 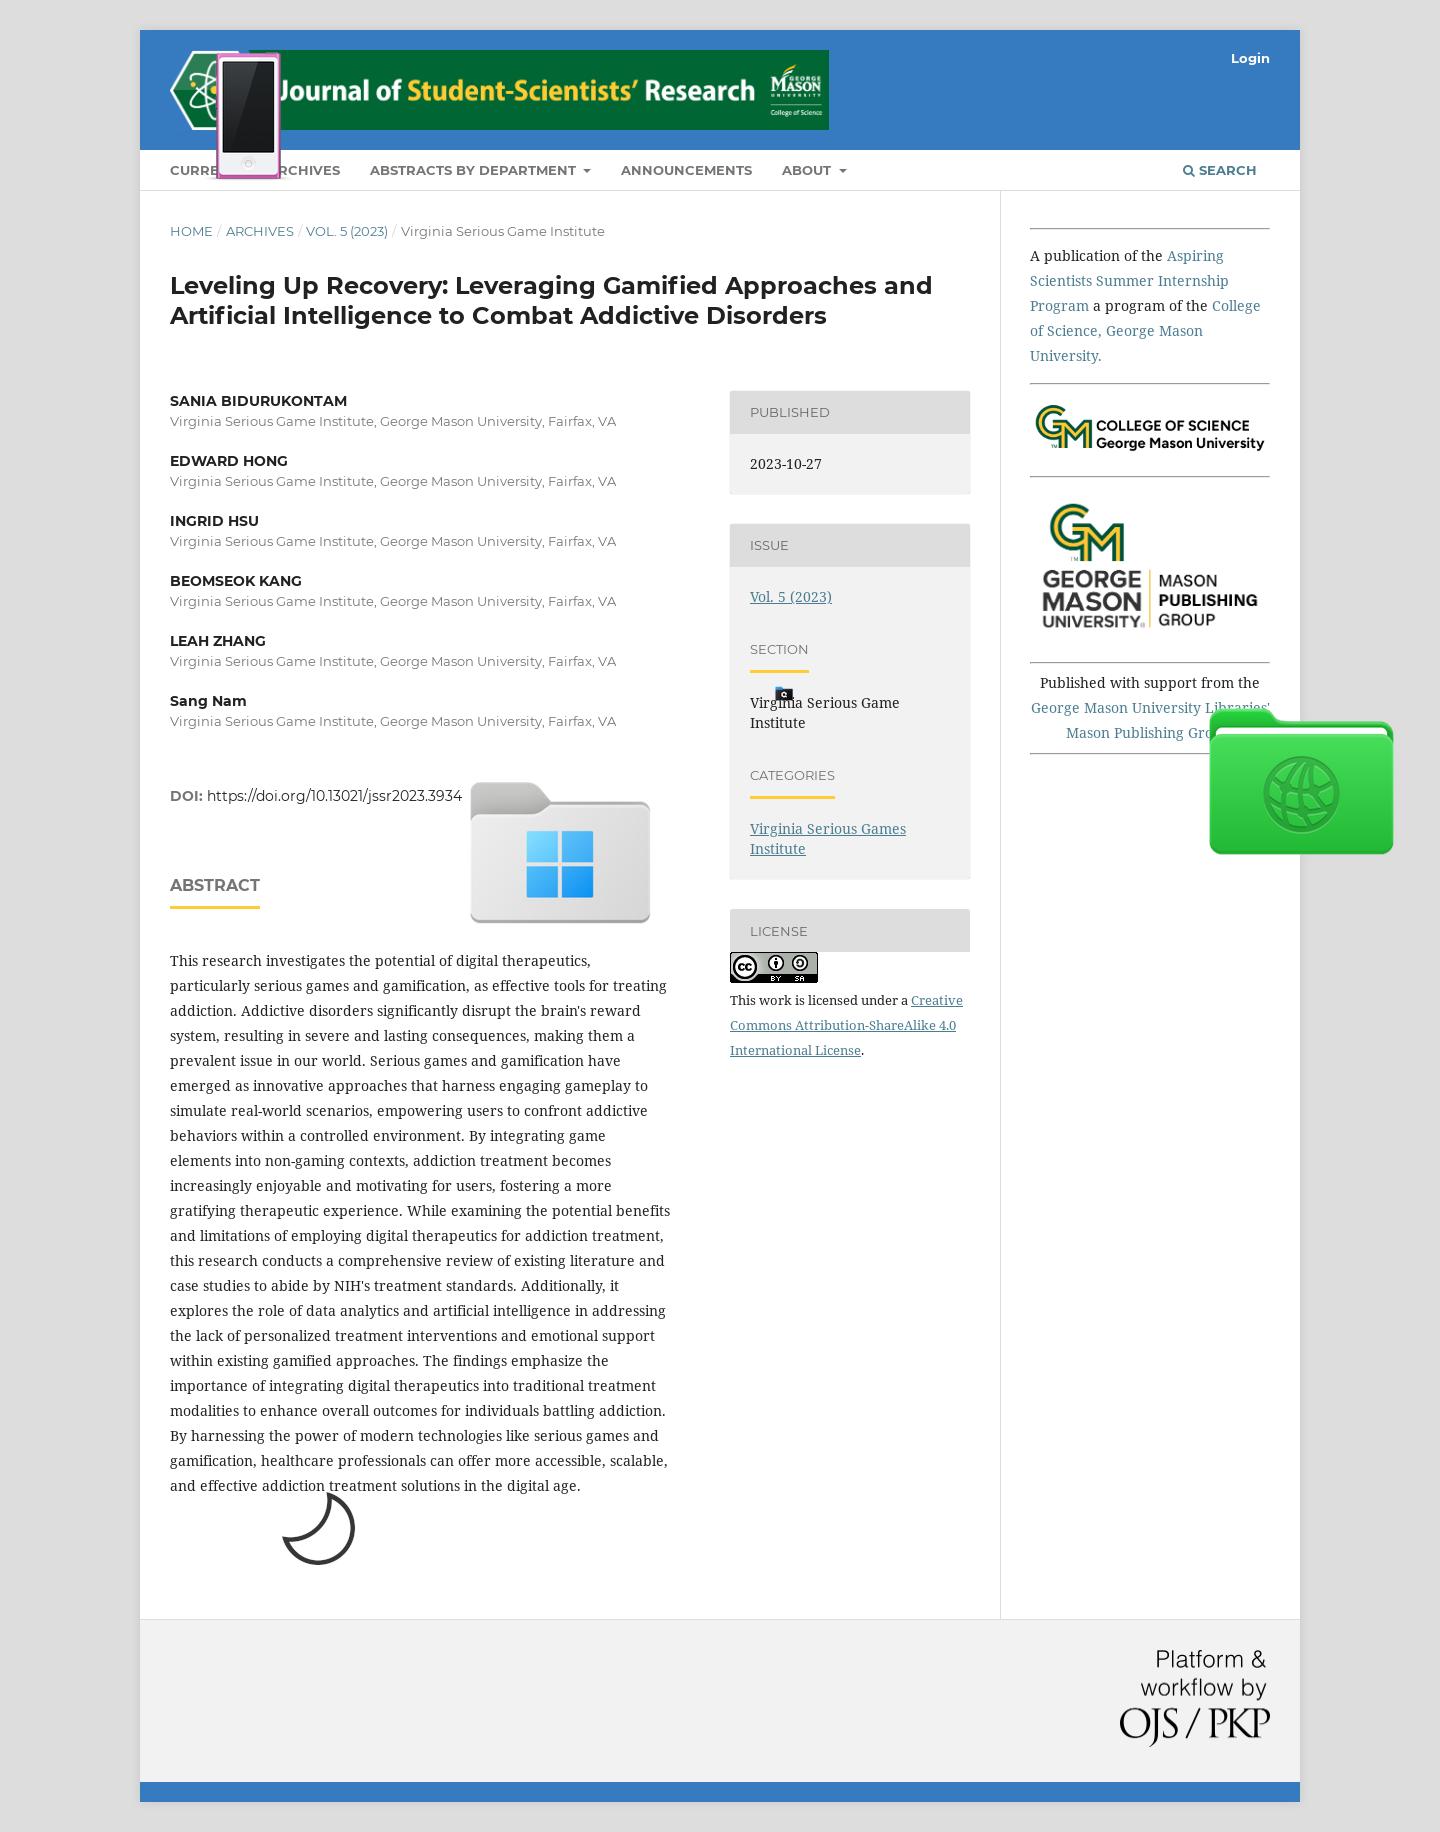 I want to click on open quixel assets folder, so click(x=784, y=694).